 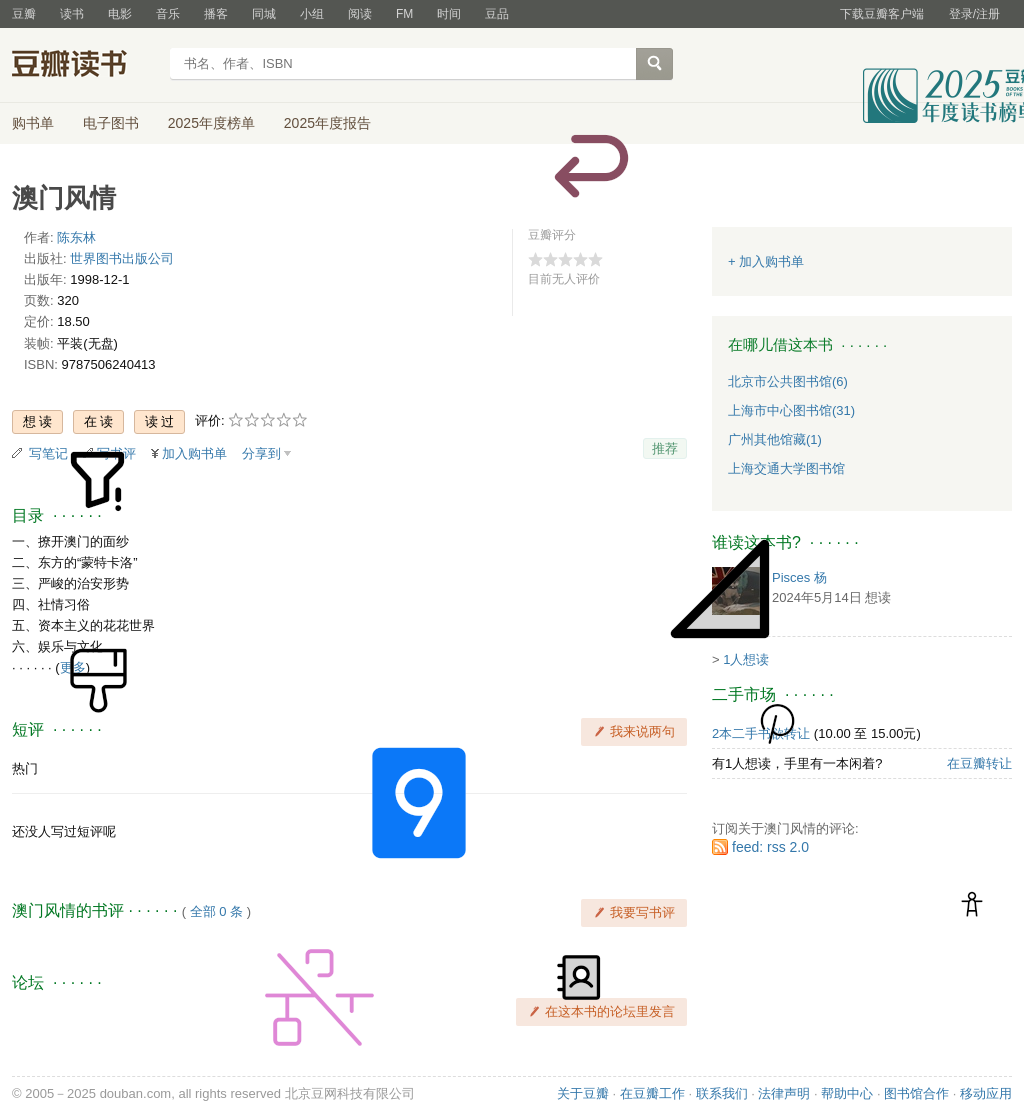 What do you see at coordinates (319, 999) in the screenshot?
I see `network connection unavailable or disabled` at bounding box center [319, 999].